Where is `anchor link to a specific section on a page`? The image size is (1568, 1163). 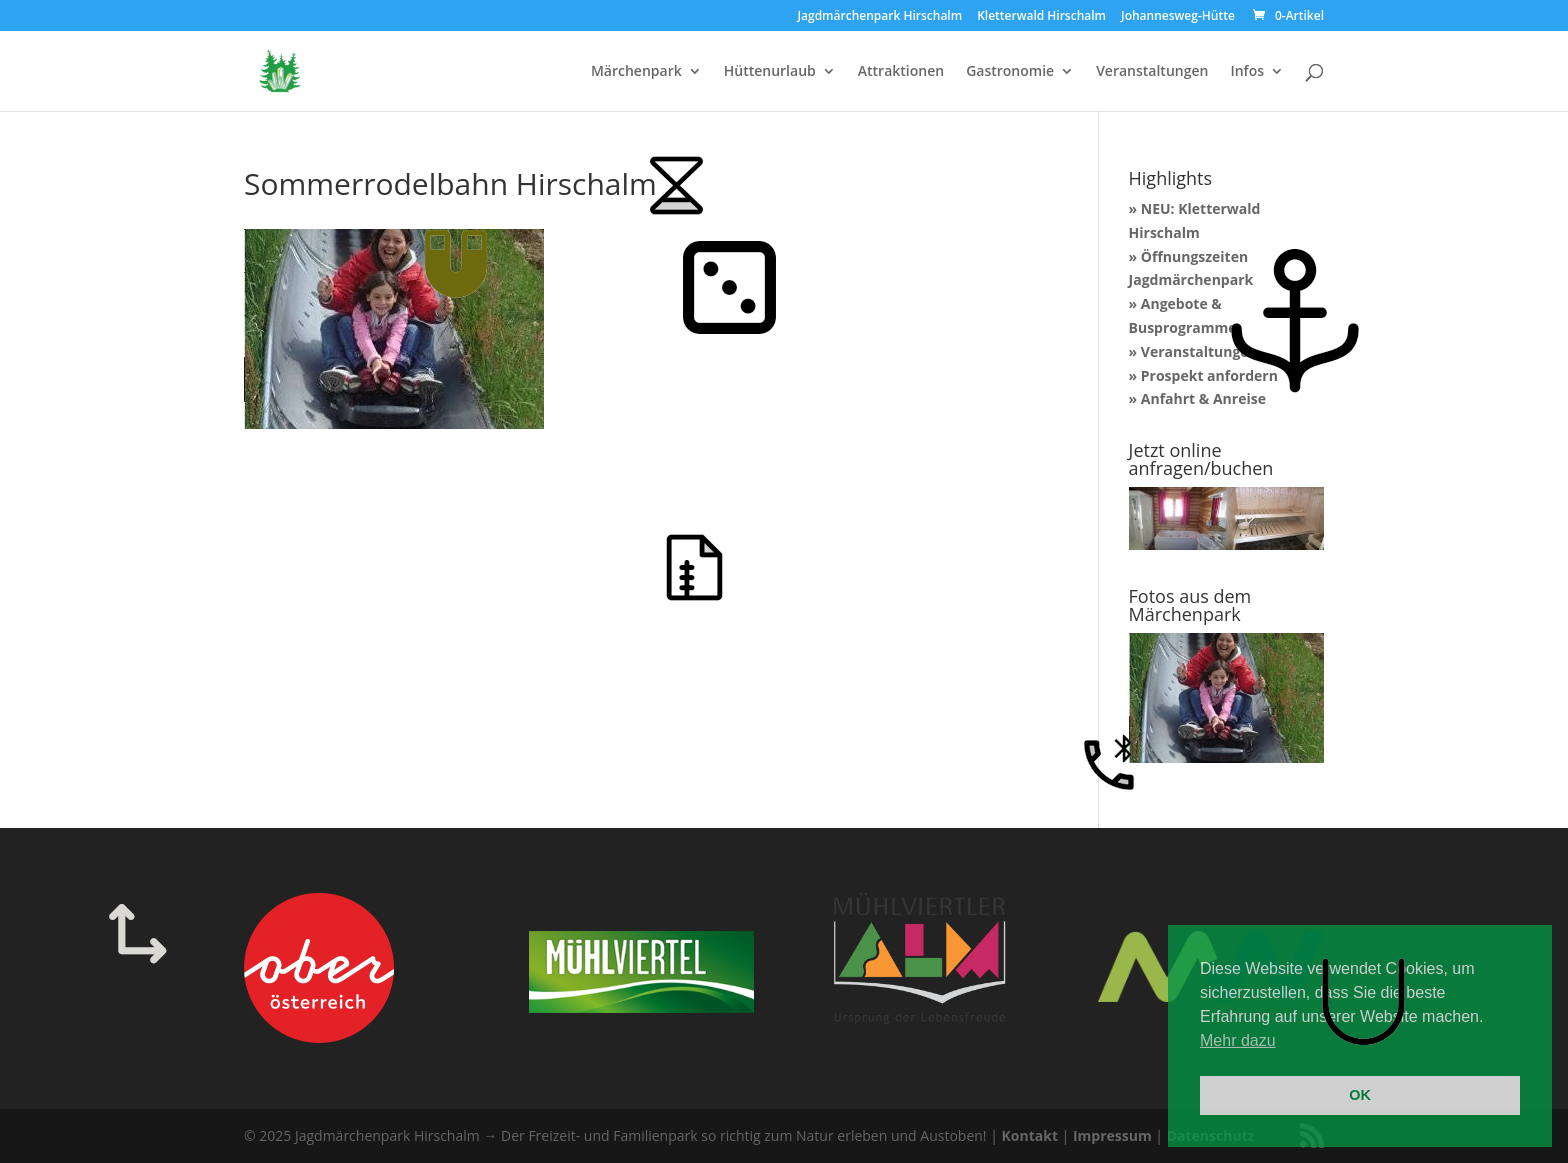
anchor link to a specific section on a page is located at coordinates (1295, 318).